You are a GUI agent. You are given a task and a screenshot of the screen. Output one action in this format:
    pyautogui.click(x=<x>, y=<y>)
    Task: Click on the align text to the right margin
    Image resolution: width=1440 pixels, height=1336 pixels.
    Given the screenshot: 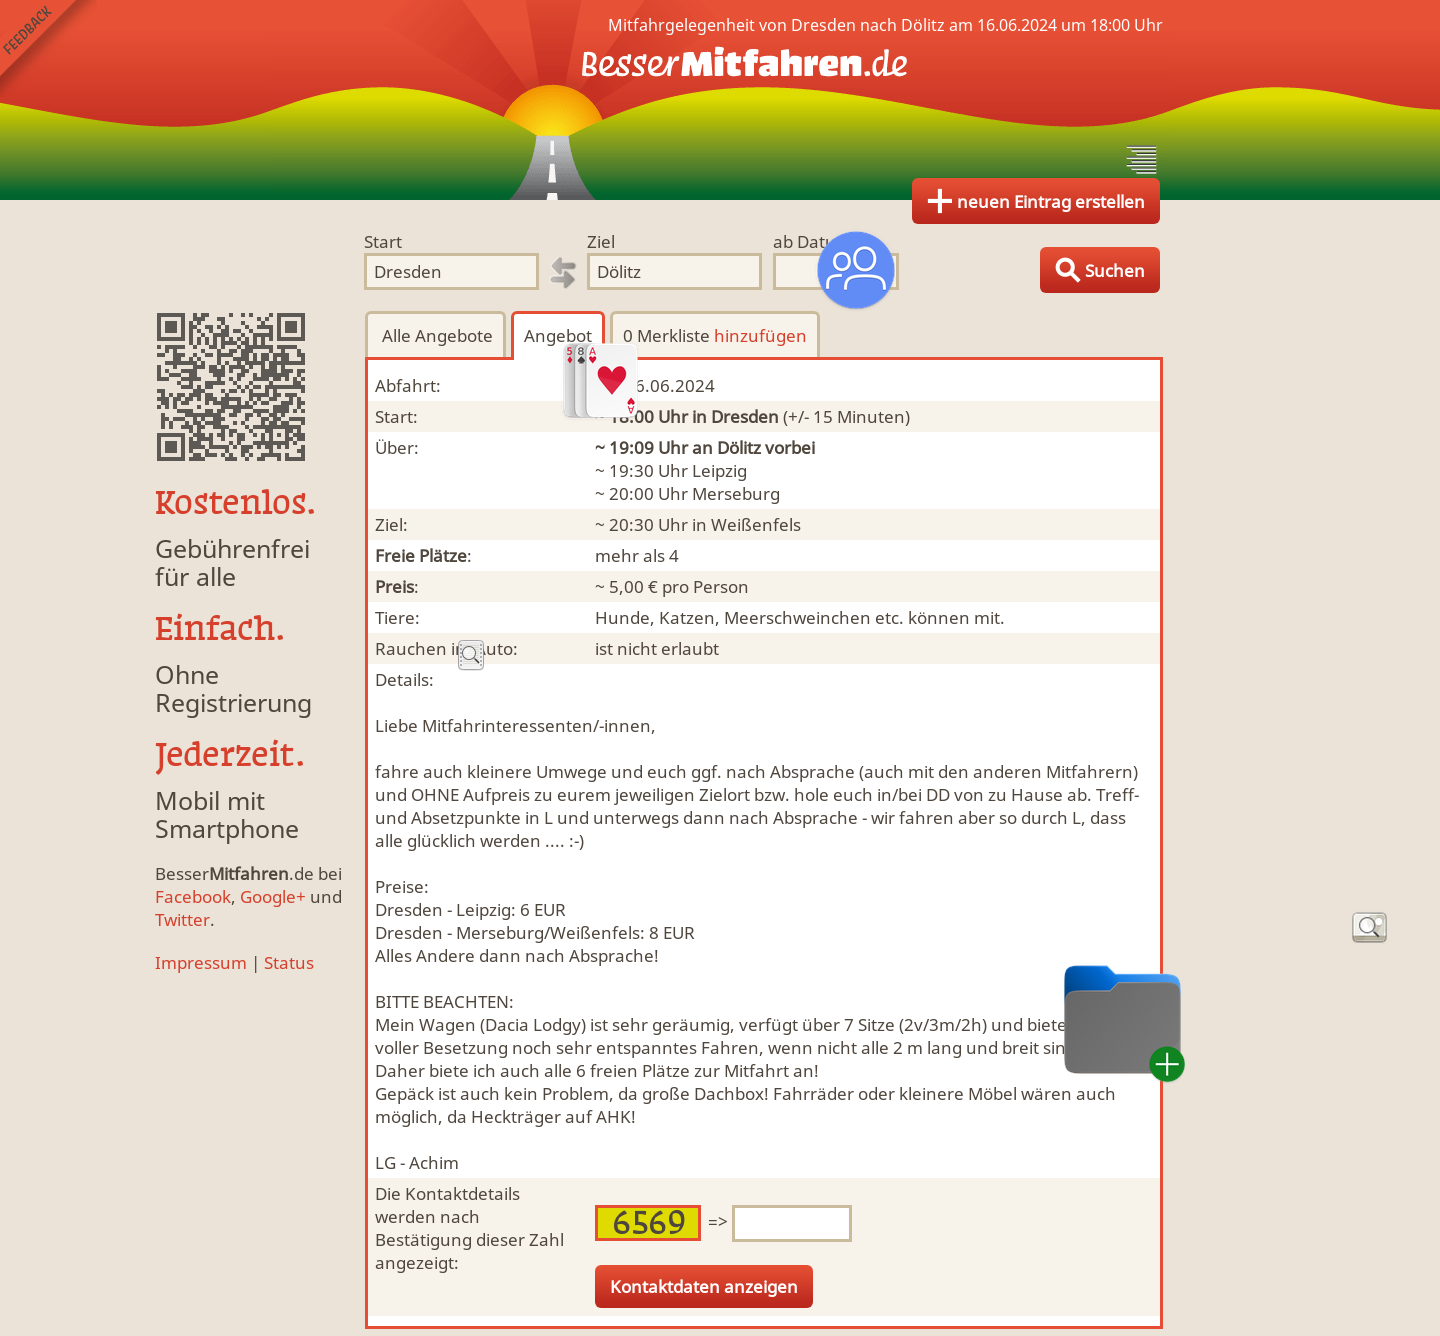 What is the action you would take?
    pyautogui.click(x=1141, y=159)
    